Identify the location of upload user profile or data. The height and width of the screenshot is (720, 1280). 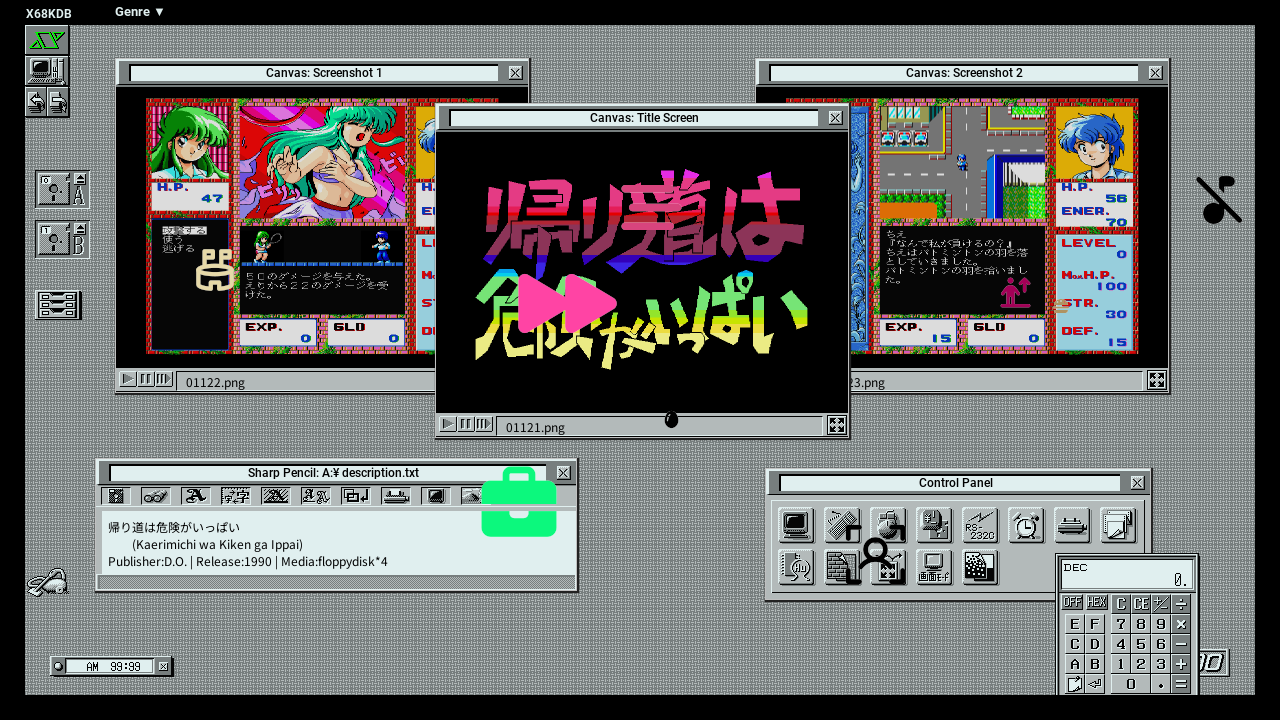
(1015, 292).